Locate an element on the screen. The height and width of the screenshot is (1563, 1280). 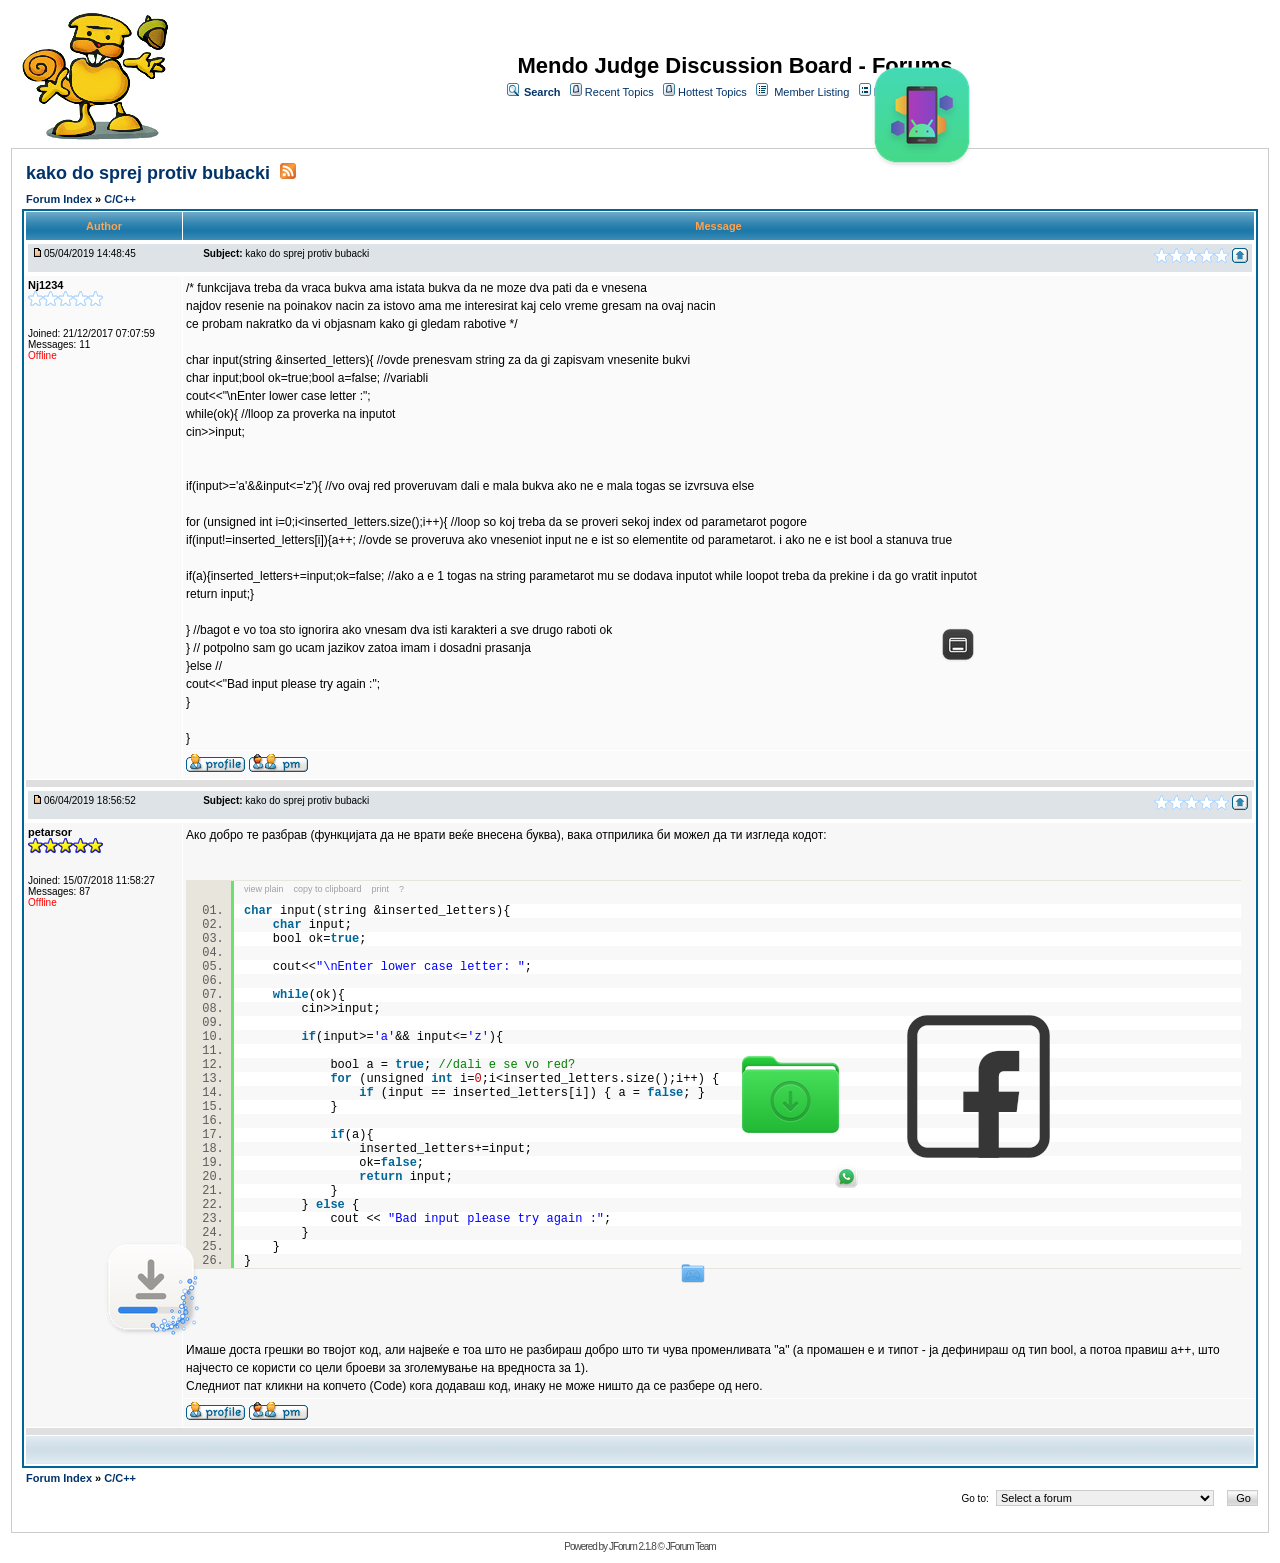
open your games folder is located at coordinates (693, 1273).